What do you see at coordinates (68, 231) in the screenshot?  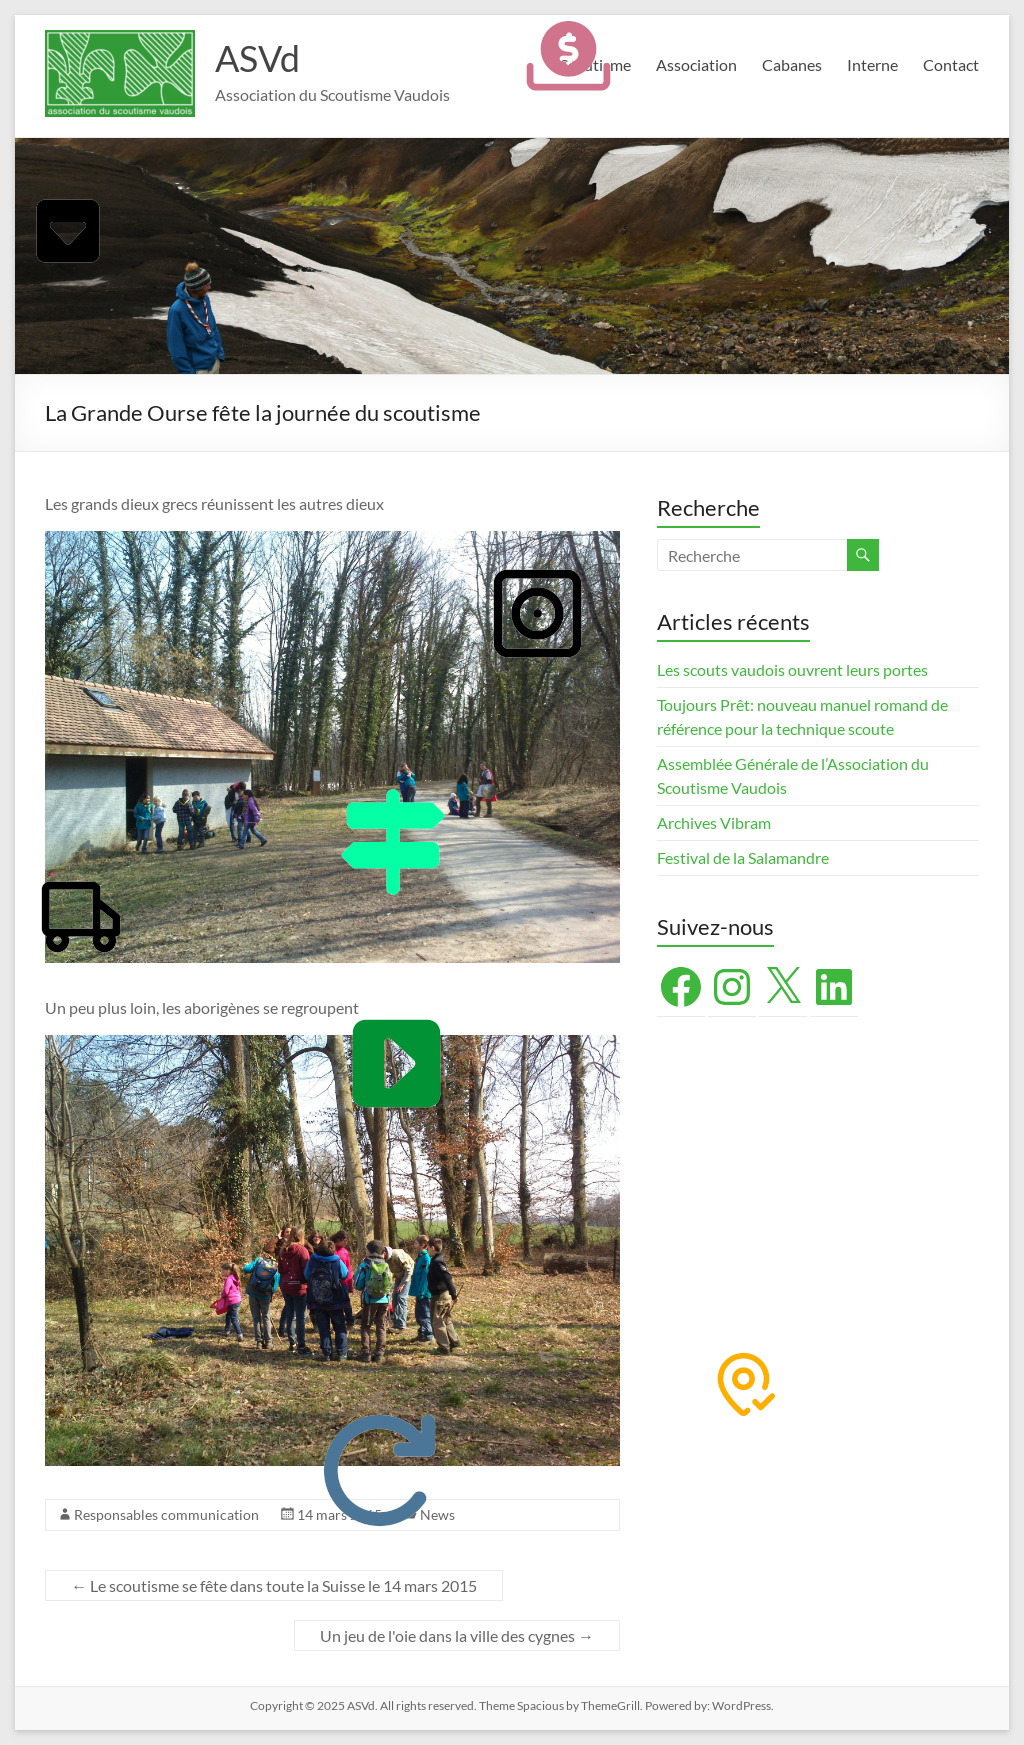 I see `expand dropdown menu` at bounding box center [68, 231].